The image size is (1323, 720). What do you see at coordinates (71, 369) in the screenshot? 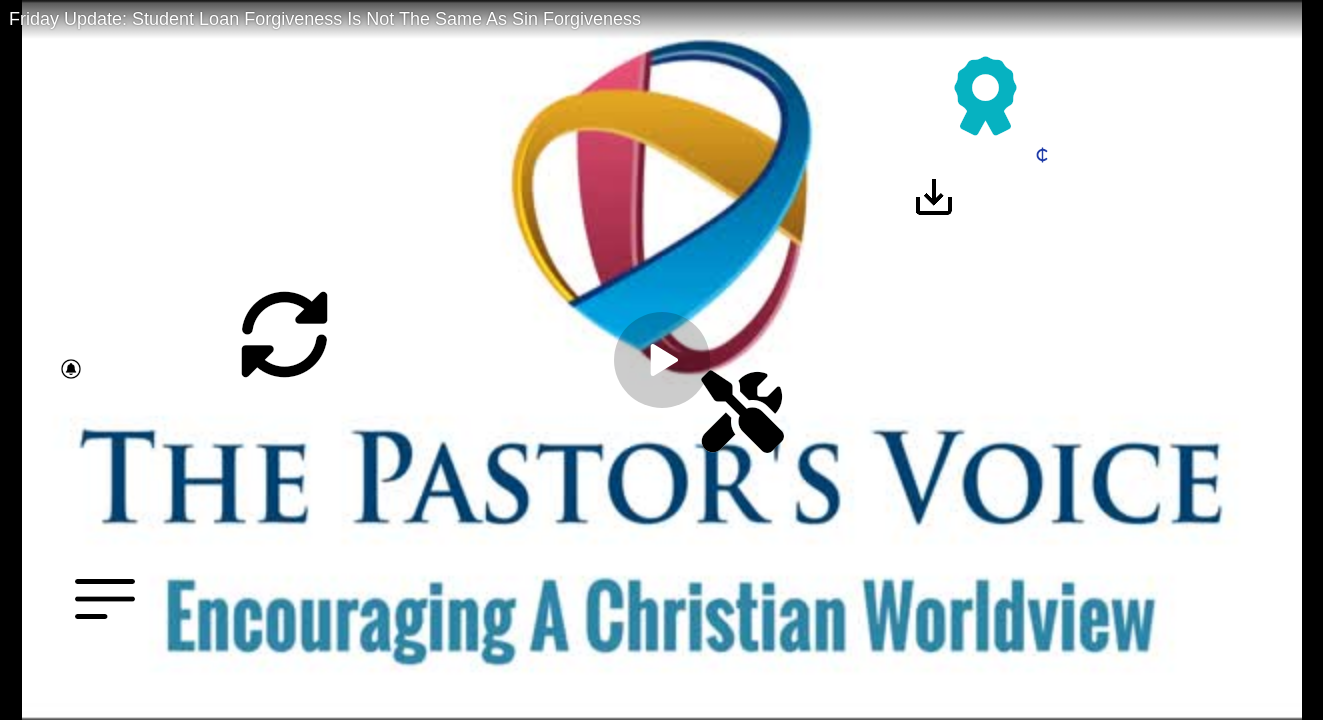
I see `access notification settings` at bounding box center [71, 369].